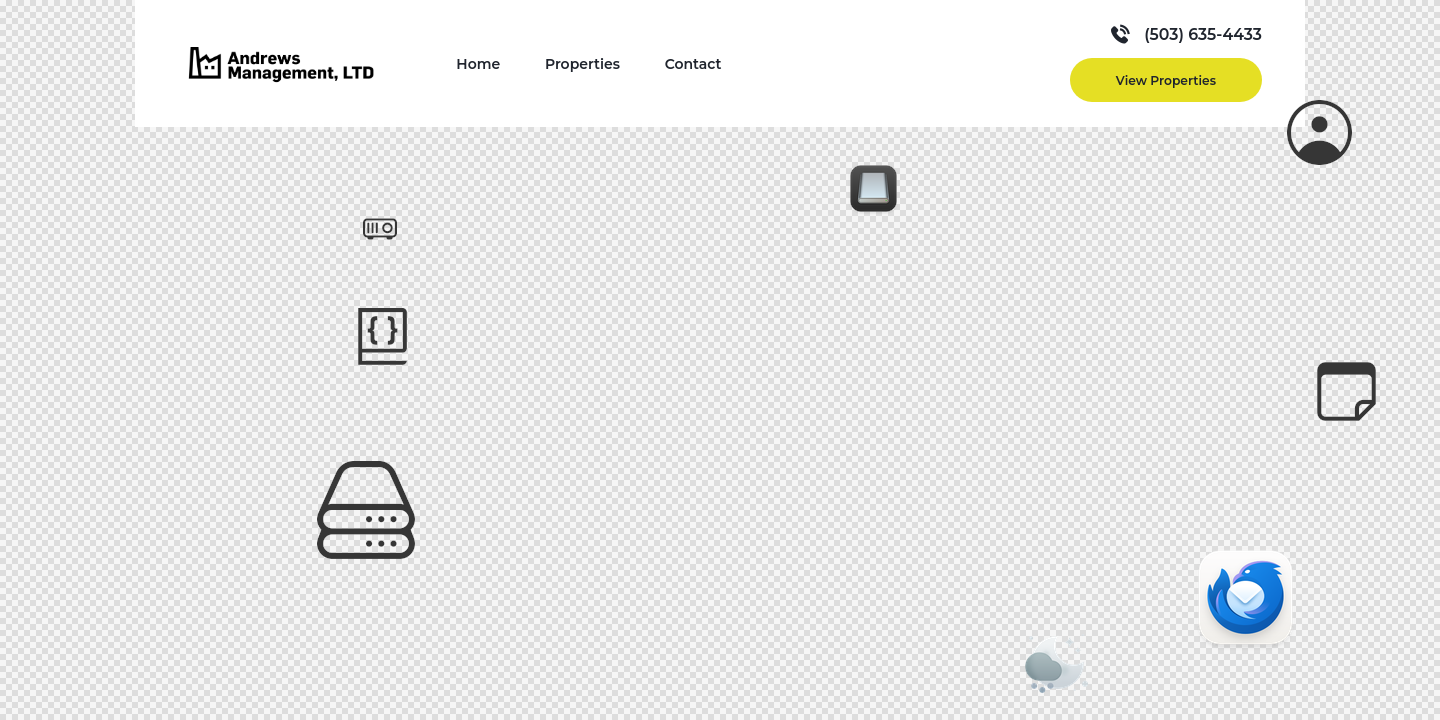 The width and height of the screenshot is (1440, 720). I want to click on open developer documentation, so click(382, 336).